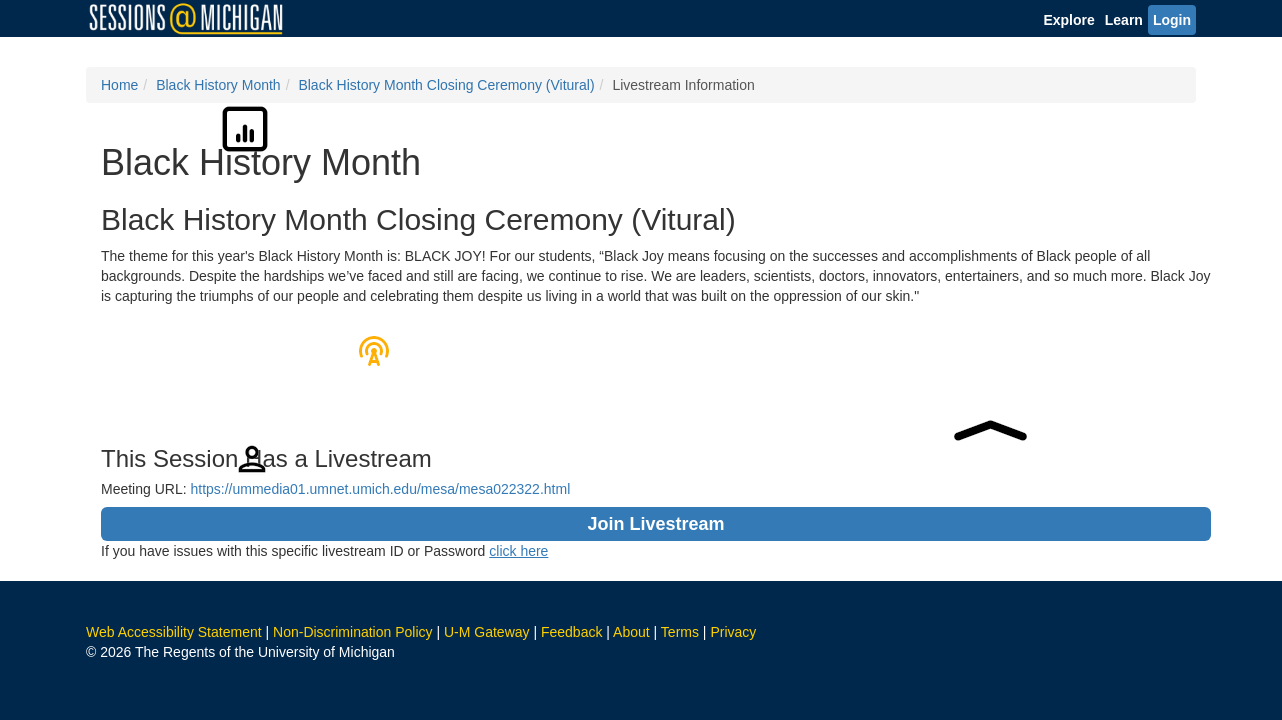  What do you see at coordinates (252, 459) in the screenshot?
I see `view your profile` at bounding box center [252, 459].